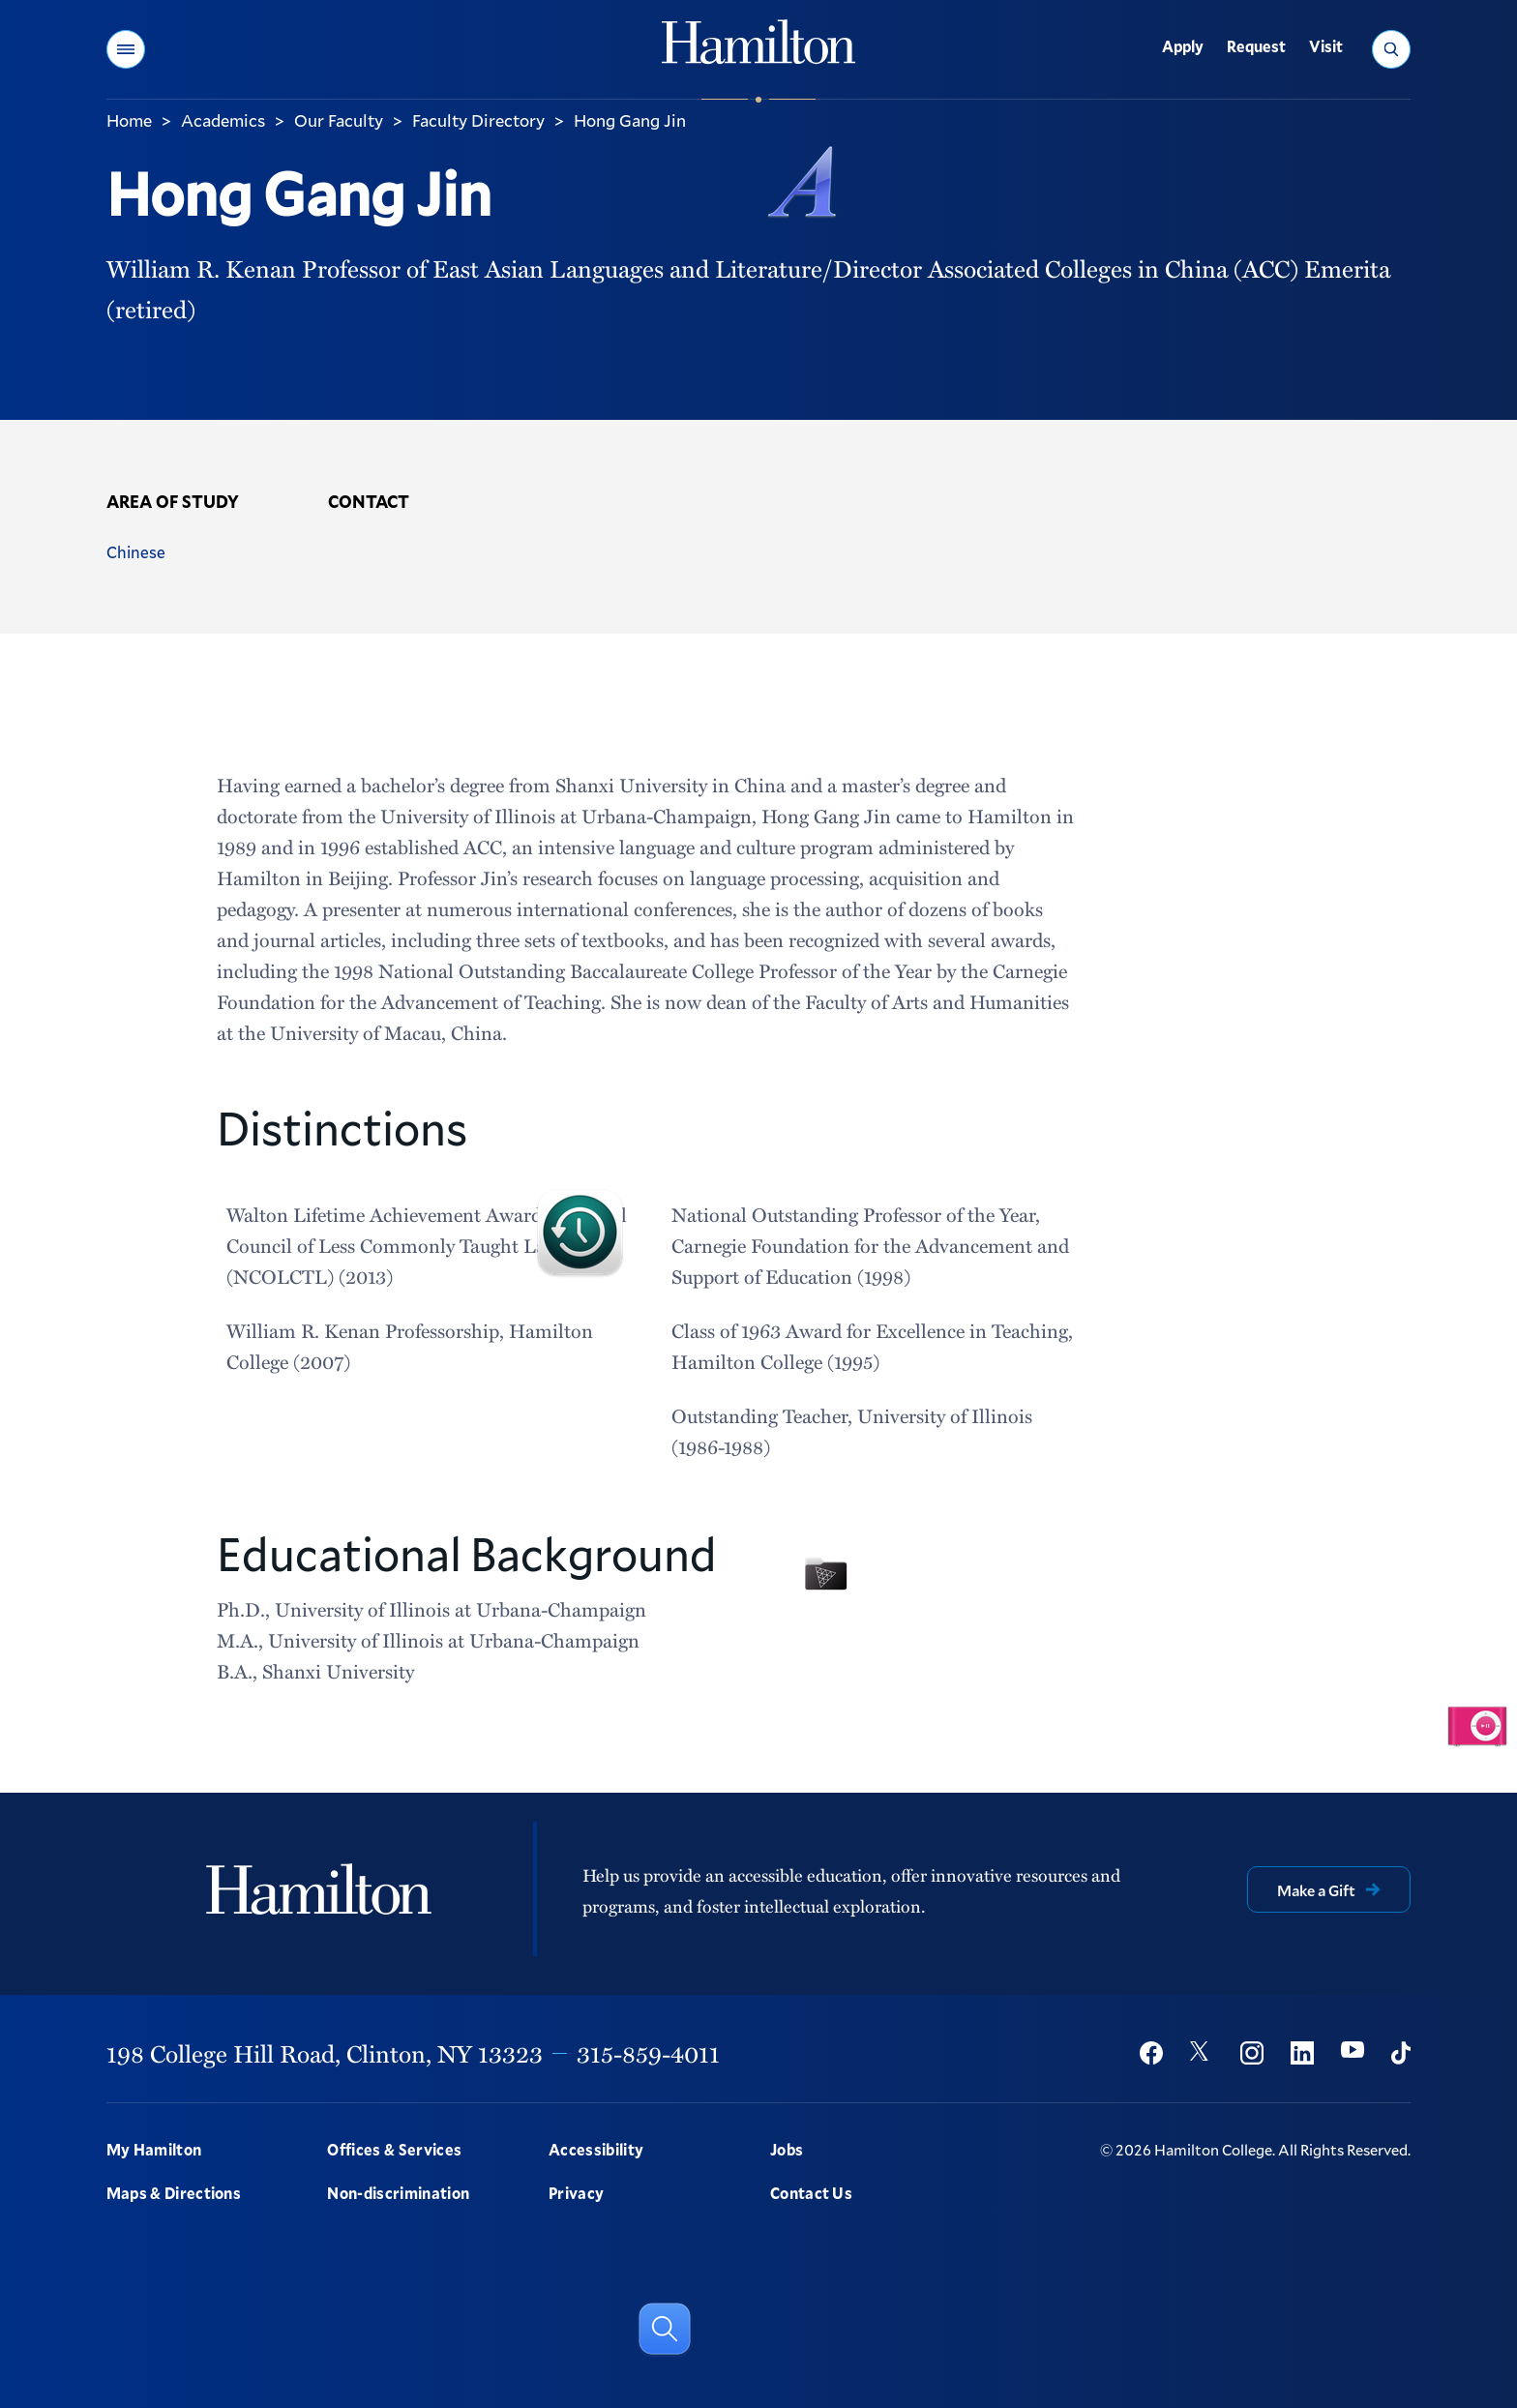 Image resolution: width=1517 pixels, height=2408 pixels. What do you see at coordinates (825, 1574) in the screenshot?
I see `folder containing three.js project files` at bounding box center [825, 1574].